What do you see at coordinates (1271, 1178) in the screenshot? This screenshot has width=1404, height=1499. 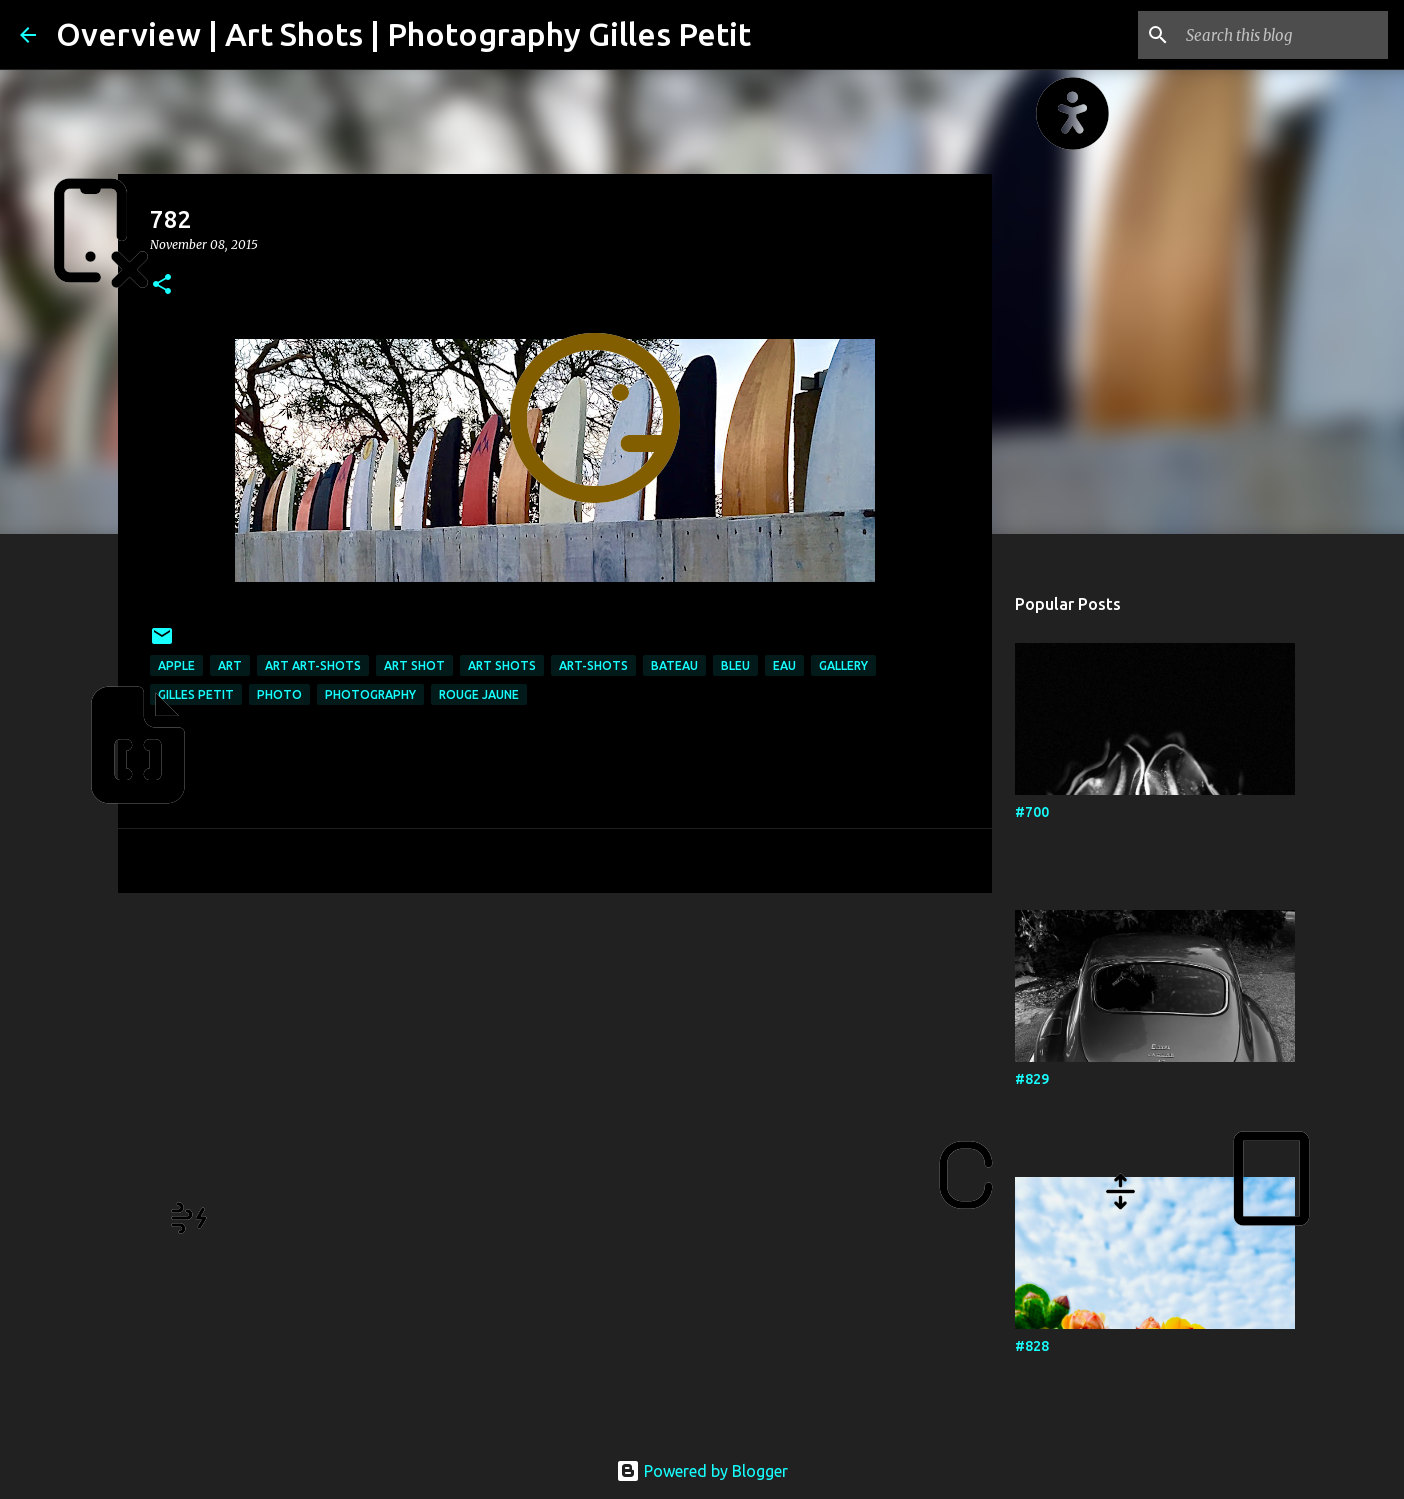 I see `switch to single column layout` at bounding box center [1271, 1178].